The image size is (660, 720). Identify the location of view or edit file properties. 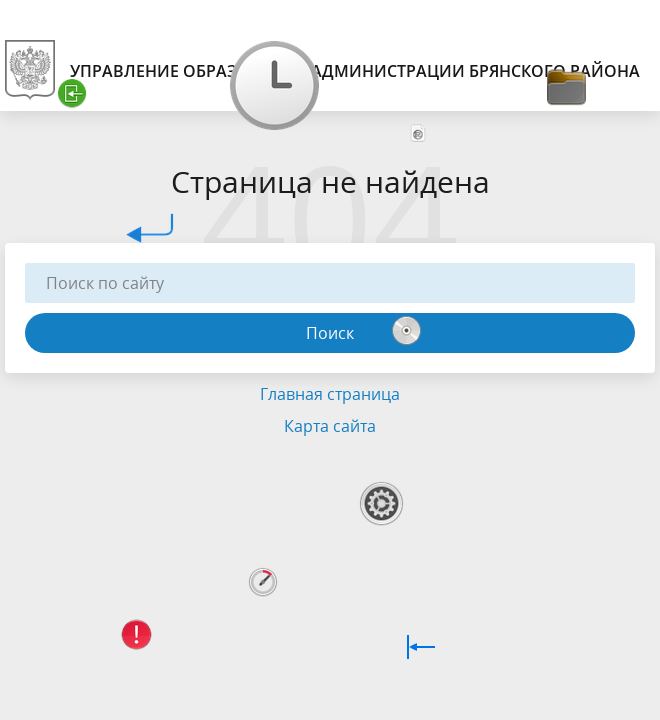
(381, 503).